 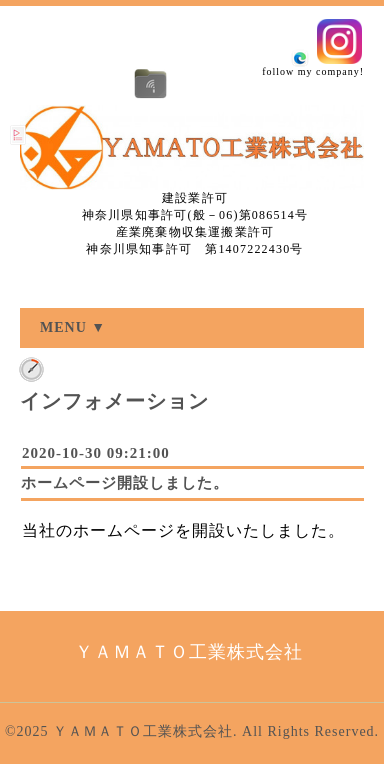 What do you see at coordinates (18, 135) in the screenshot?
I see `audio playlist file (.scpls format)` at bounding box center [18, 135].